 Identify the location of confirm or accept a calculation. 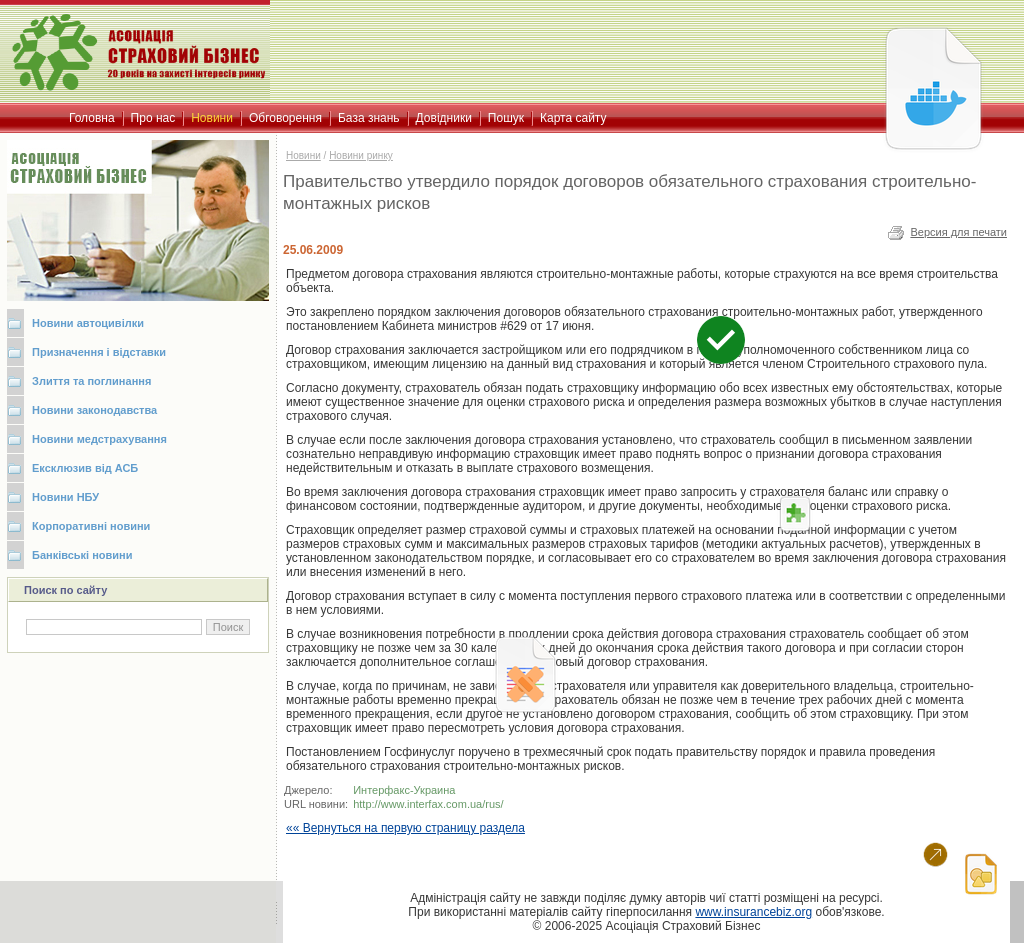
(721, 340).